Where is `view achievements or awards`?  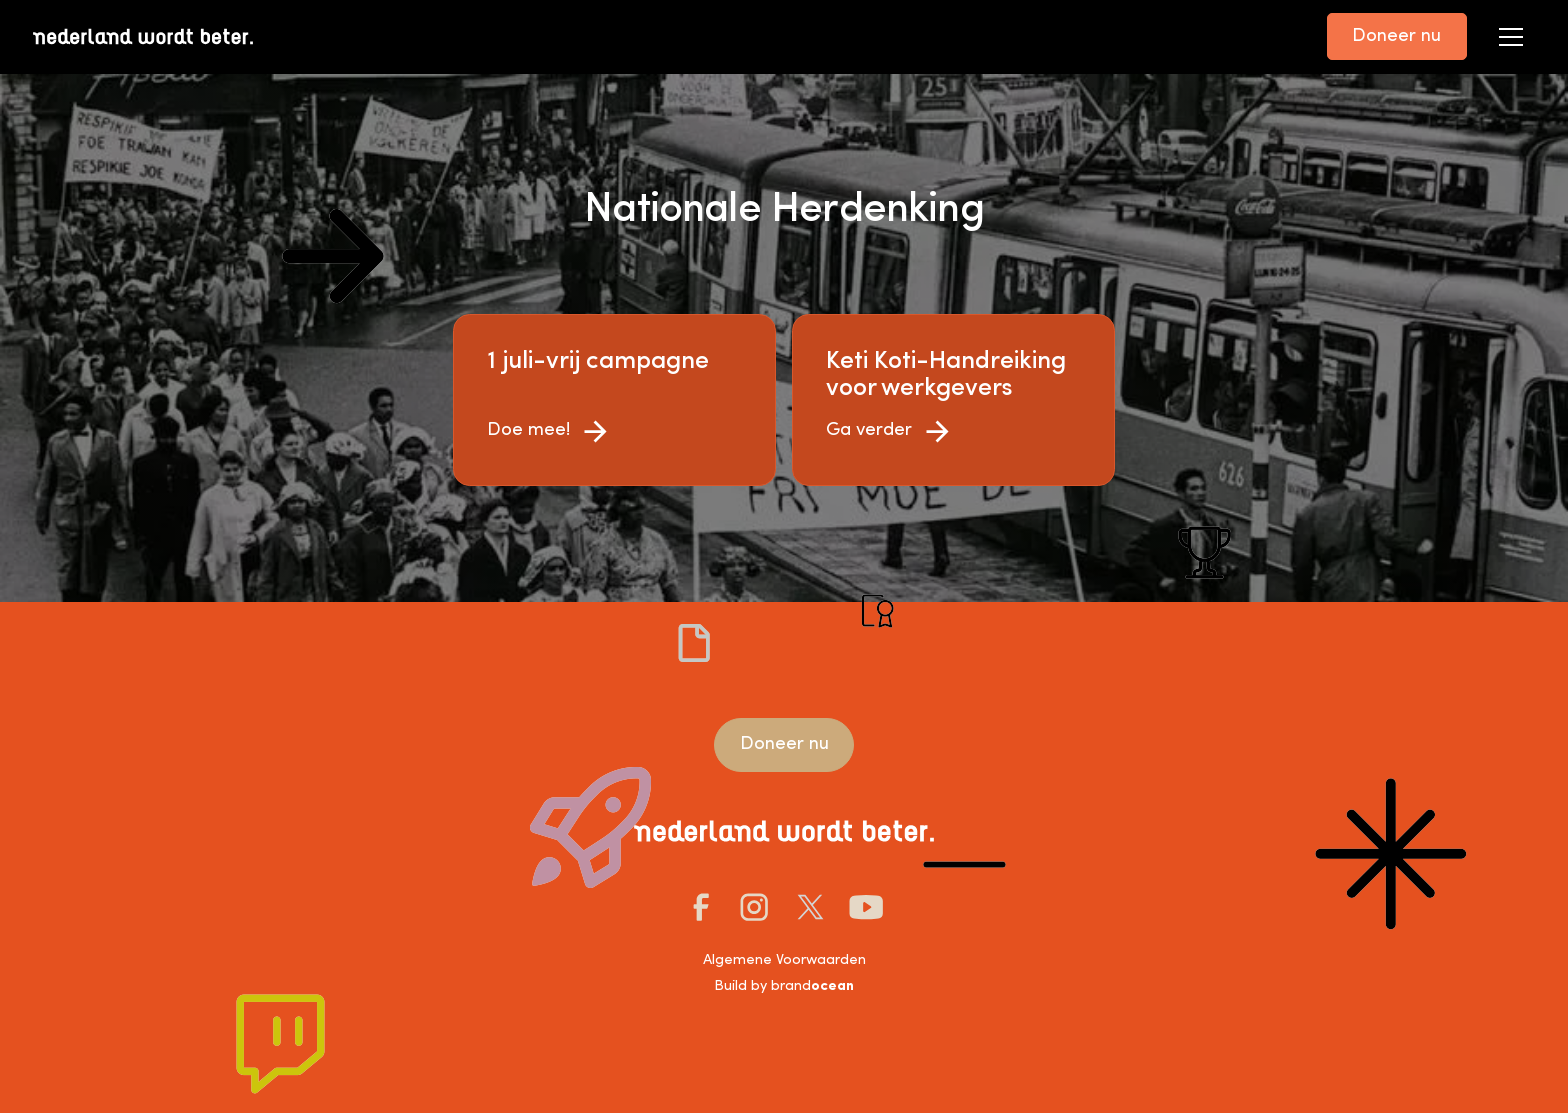
view achievements or awards is located at coordinates (1204, 552).